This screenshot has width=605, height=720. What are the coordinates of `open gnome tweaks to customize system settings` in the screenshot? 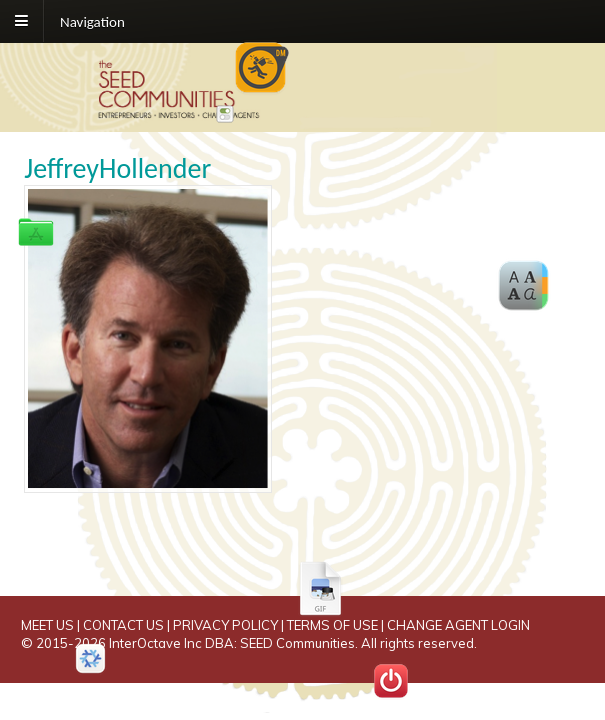 It's located at (225, 114).